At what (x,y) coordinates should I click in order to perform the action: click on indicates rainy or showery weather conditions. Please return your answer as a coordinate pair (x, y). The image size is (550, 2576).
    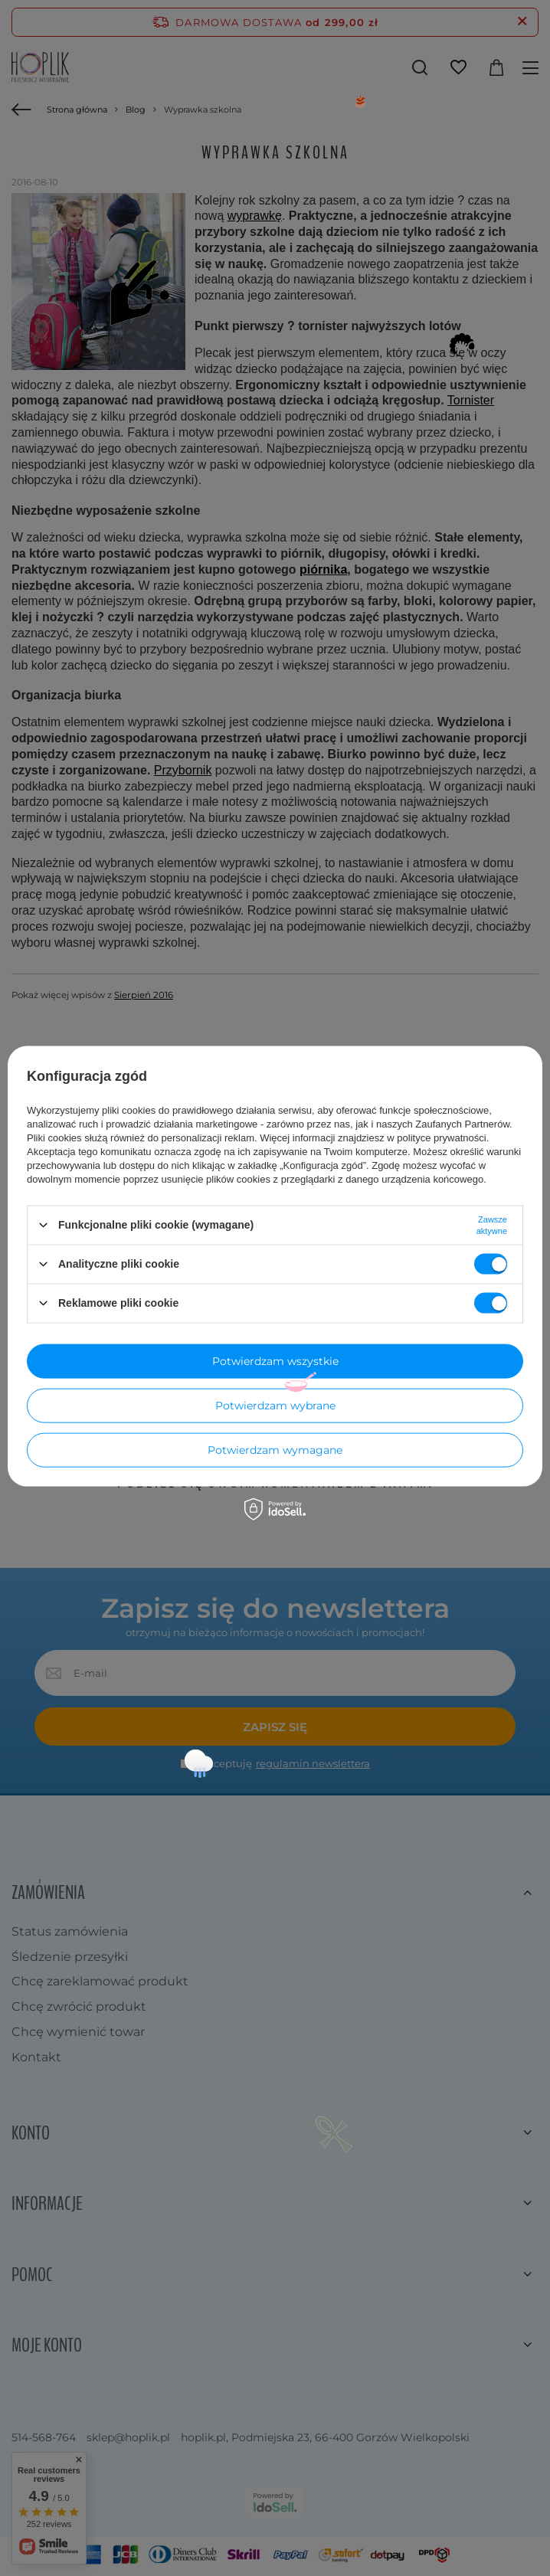
    Looking at the image, I should click on (198, 1763).